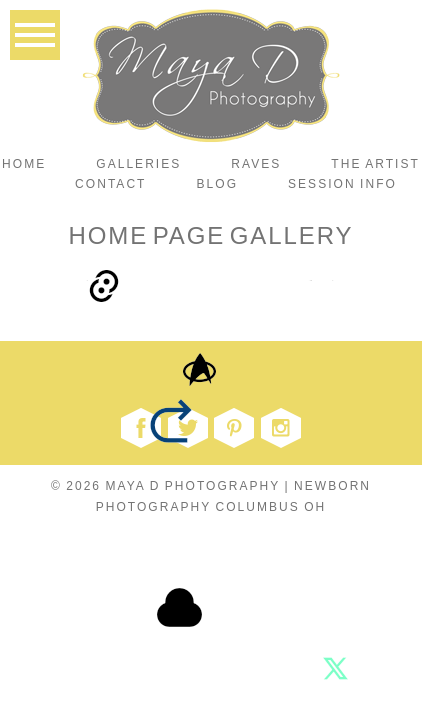 The width and height of the screenshot is (422, 720). I want to click on tauri framework logo, so click(104, 286).